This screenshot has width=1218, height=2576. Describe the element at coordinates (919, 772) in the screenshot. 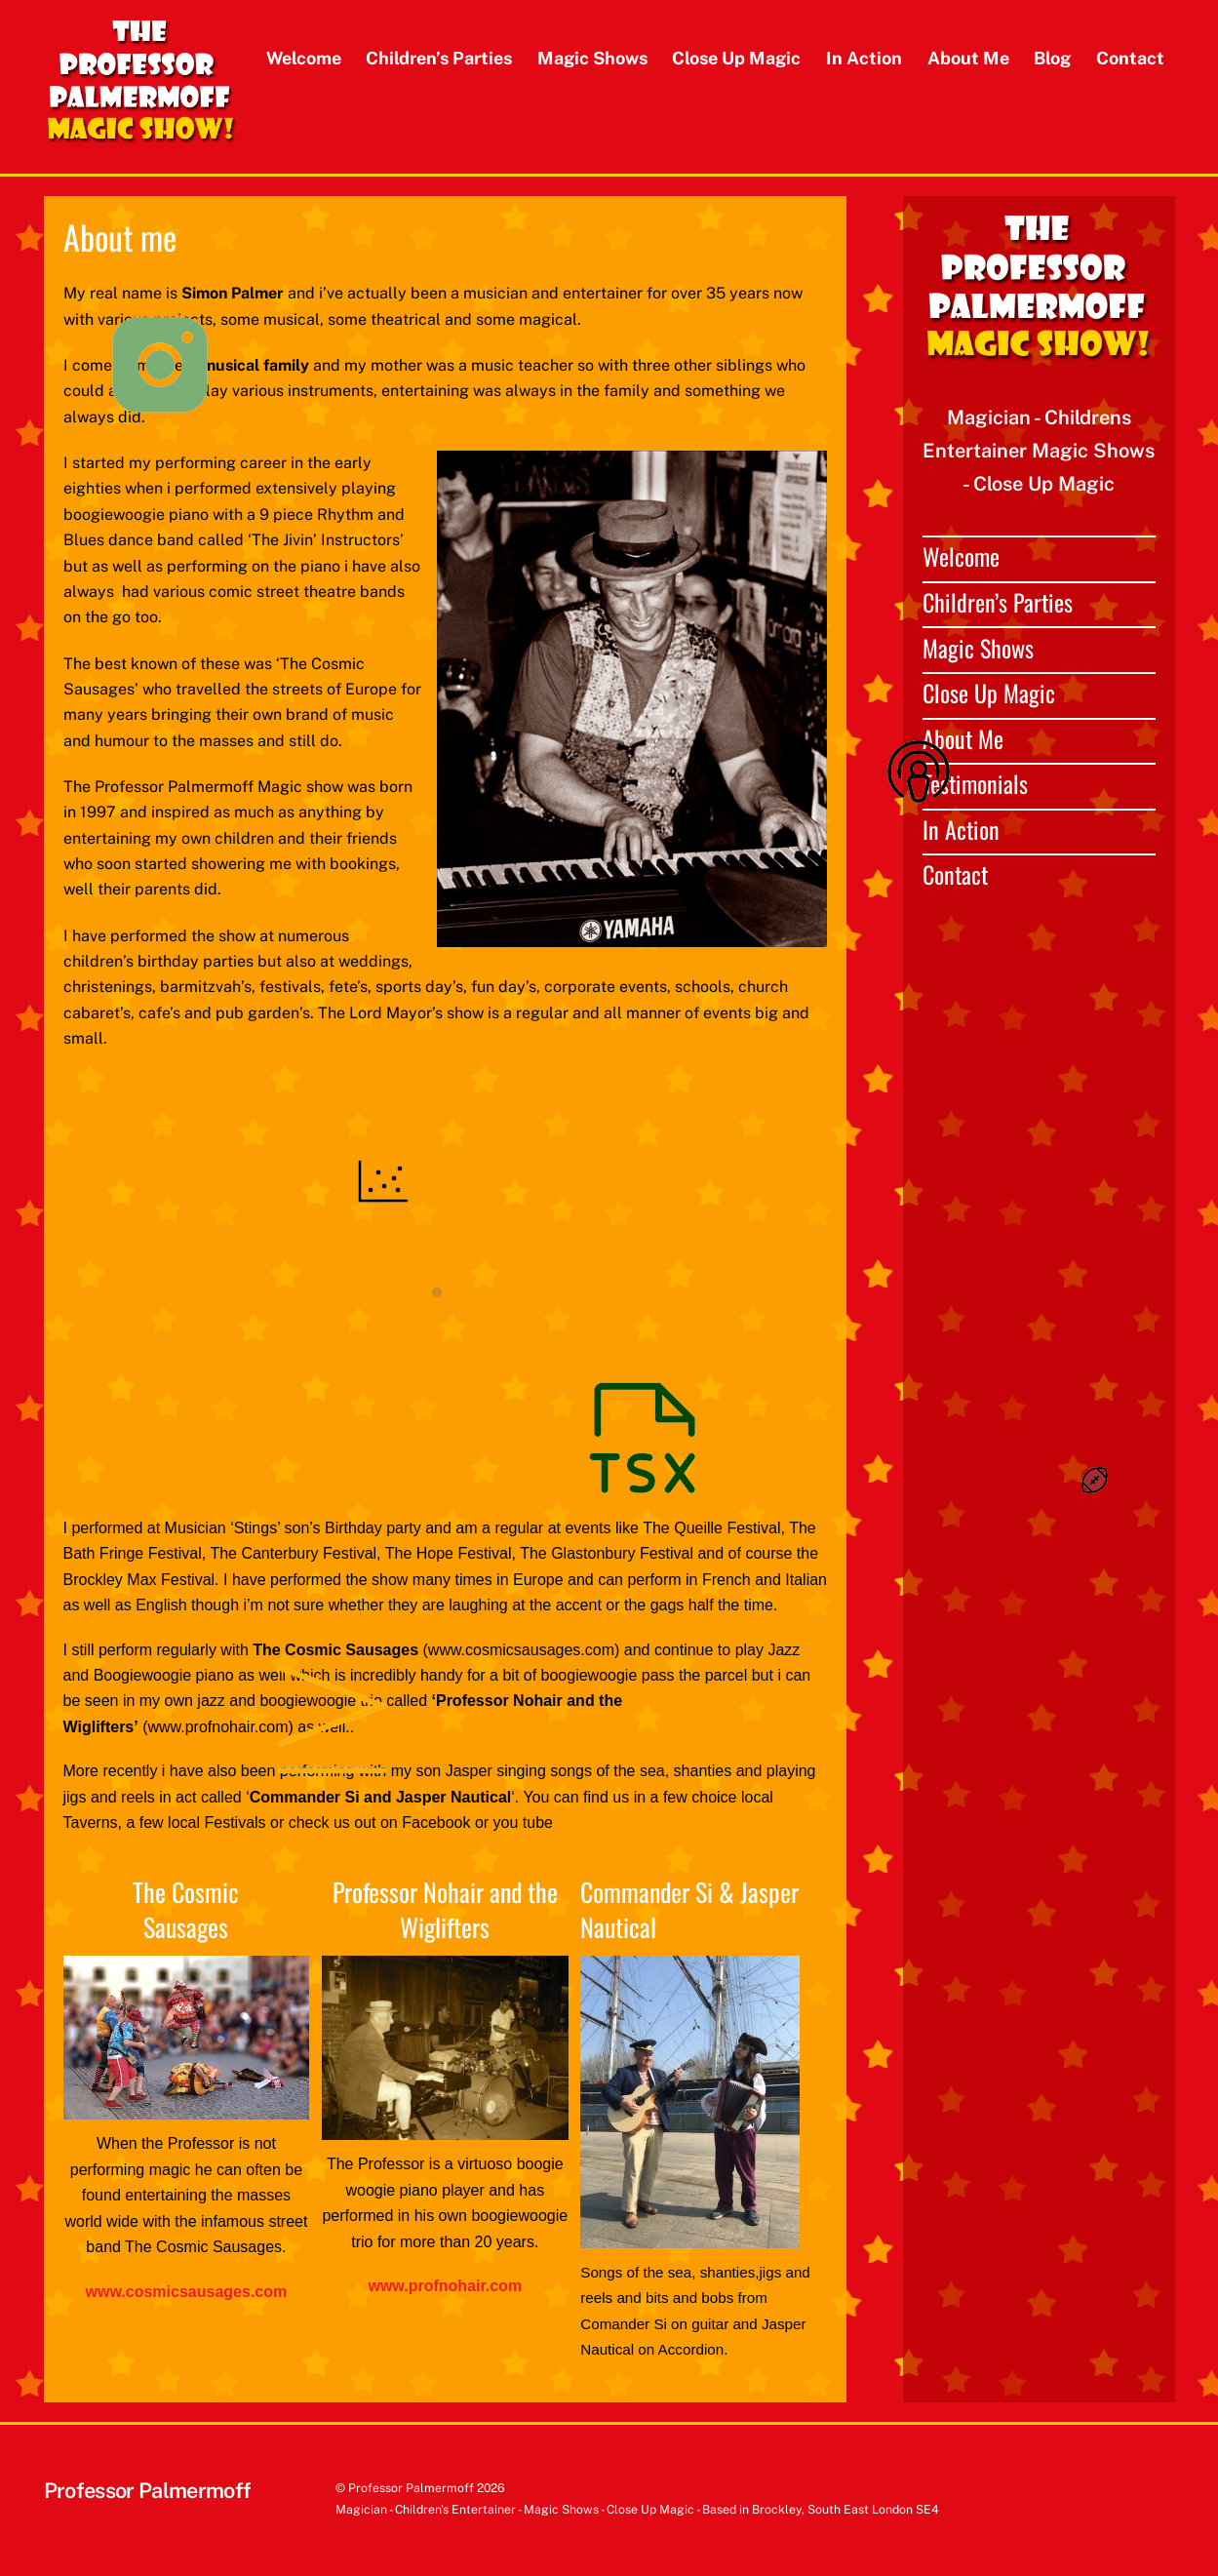

I see `open apple podcasts` at that location.